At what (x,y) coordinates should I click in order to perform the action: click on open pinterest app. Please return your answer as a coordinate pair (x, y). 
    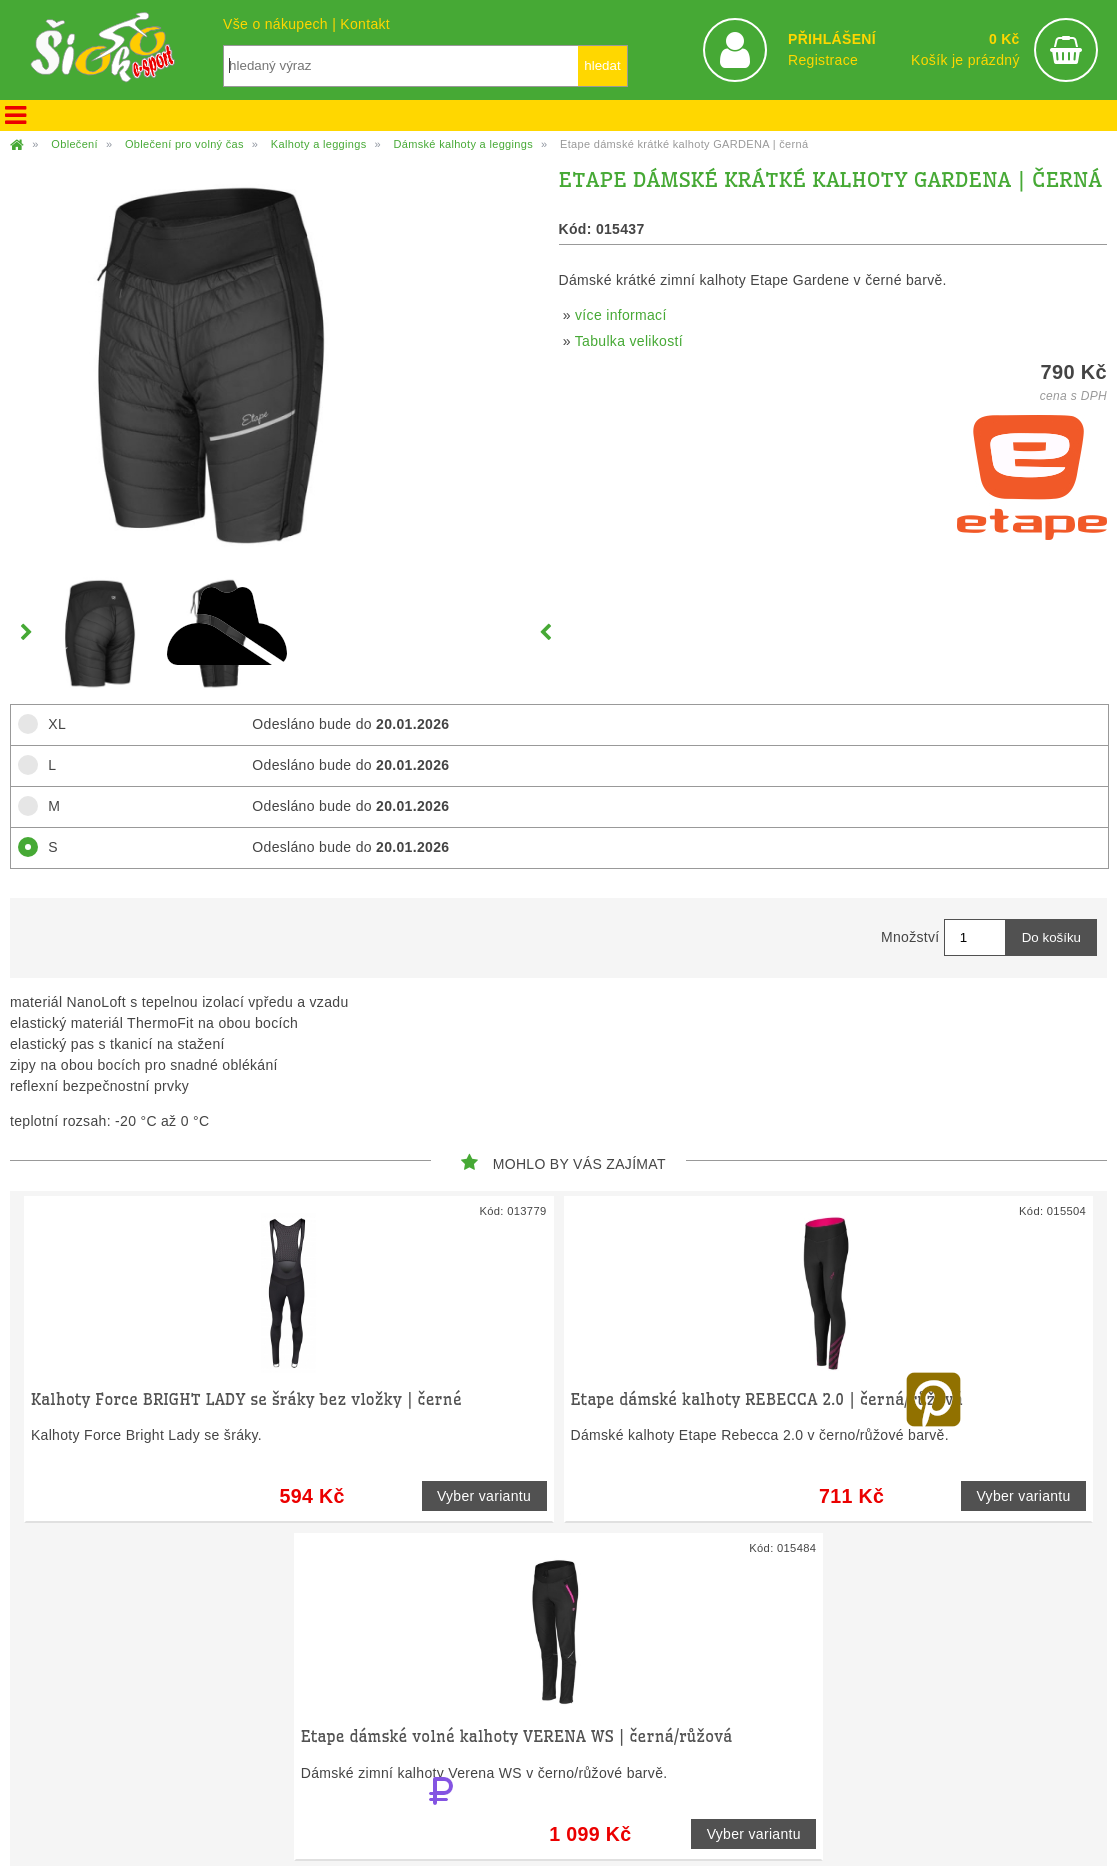
    Looking at the image, I should click on (933, 1399).